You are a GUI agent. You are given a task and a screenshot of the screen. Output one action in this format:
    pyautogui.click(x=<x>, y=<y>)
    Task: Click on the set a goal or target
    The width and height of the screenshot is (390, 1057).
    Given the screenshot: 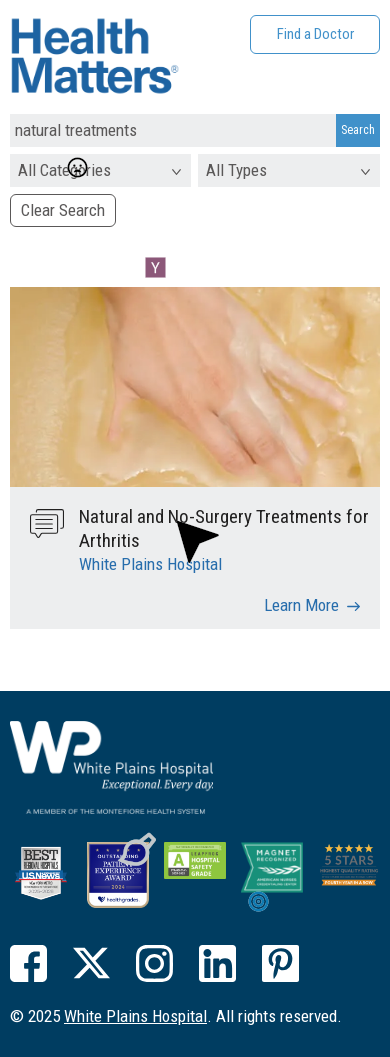 What is the action you would take?
    pyautogui.click(x=258, y=901)
    